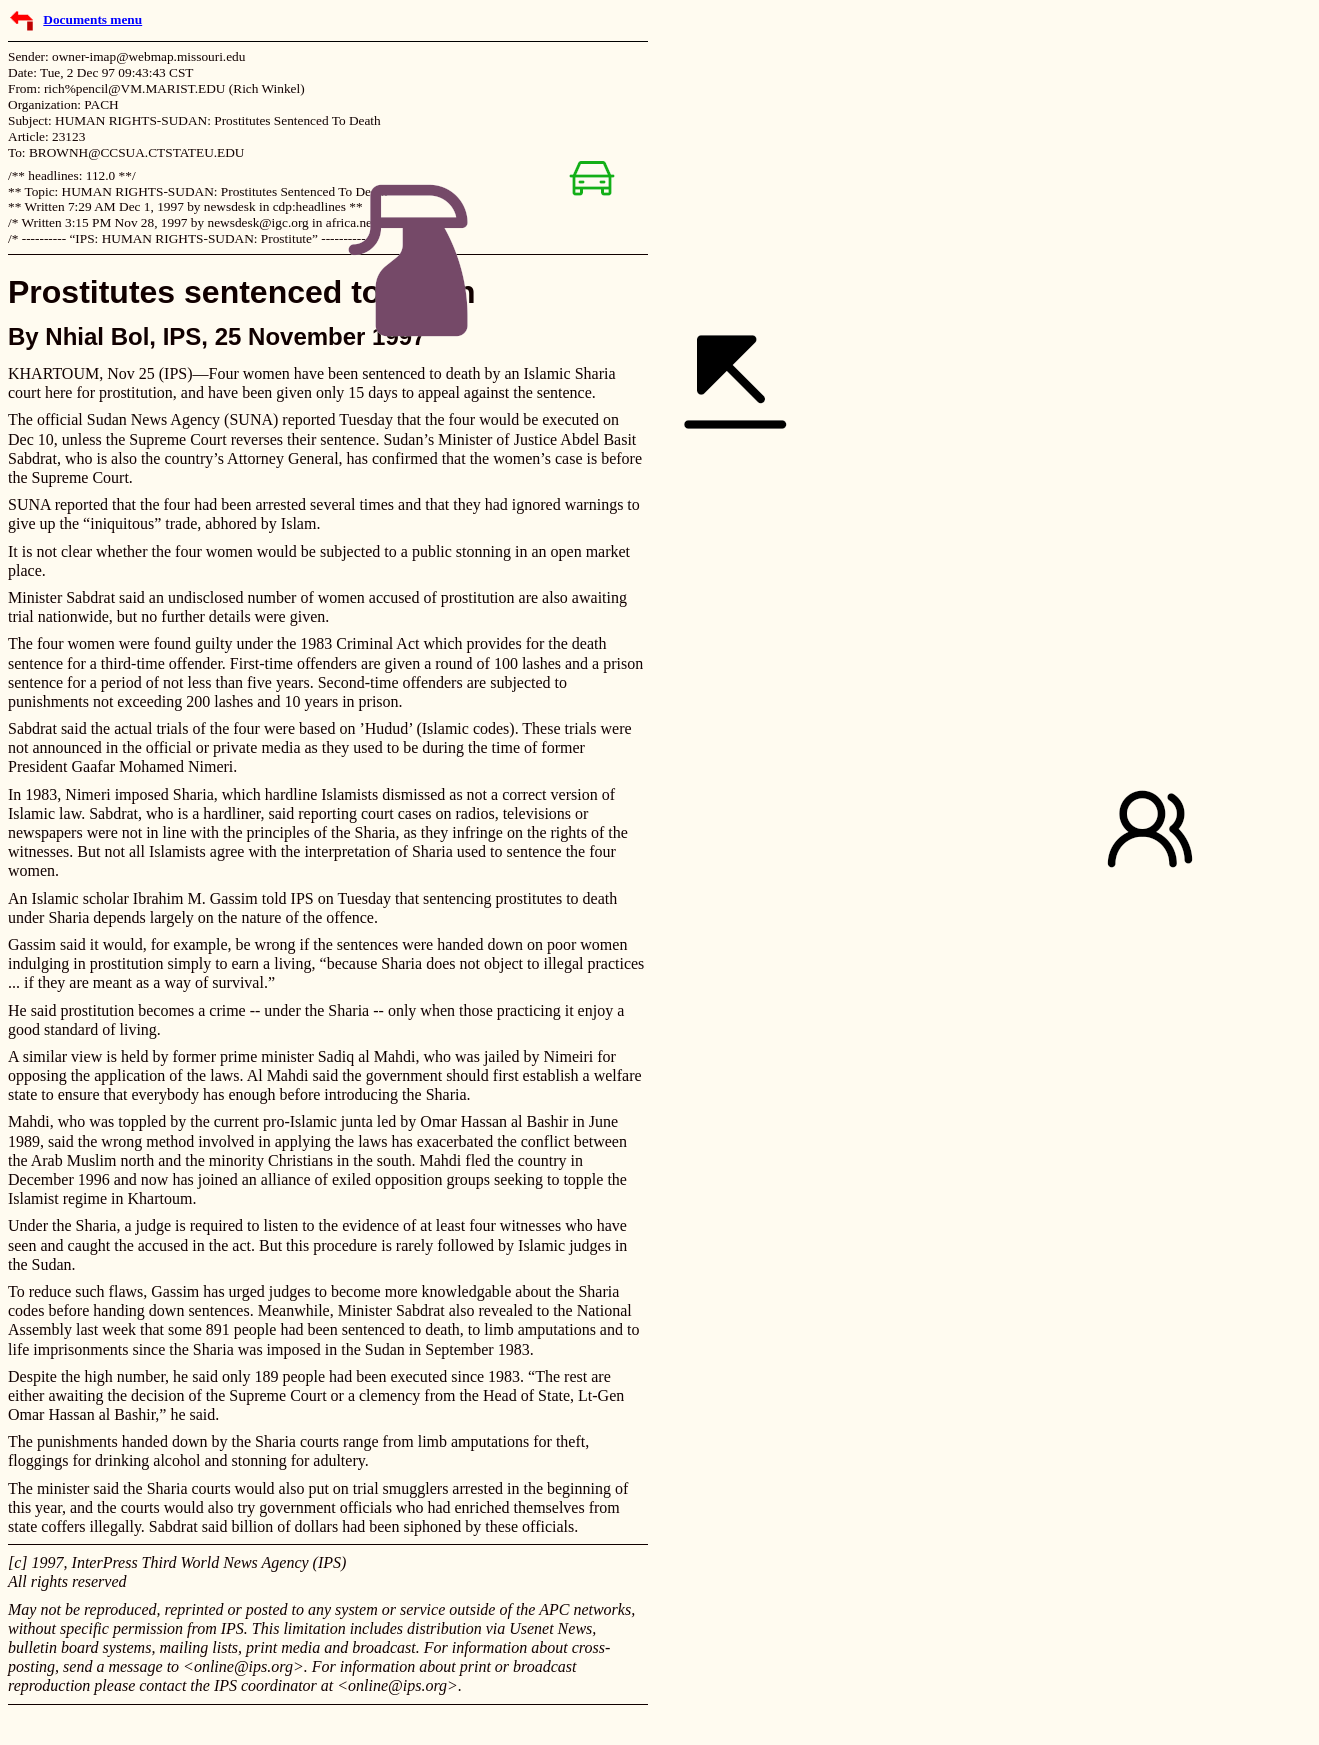 This screenshot has width=1319, height=1745. Describe the element at coordinates (413, 260) in the screenshot. I see `access cleaning or maintenance tools` at that location.